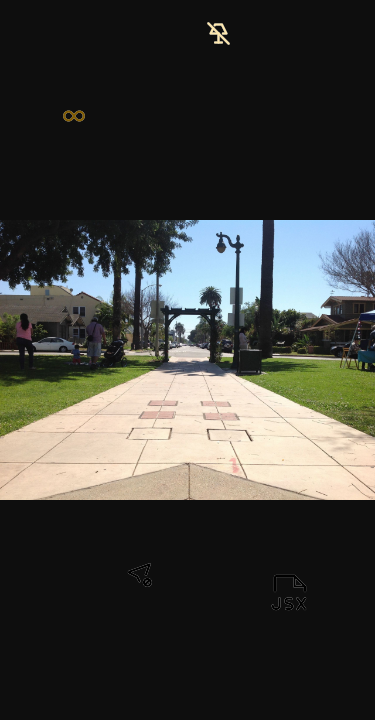 This screenshot has height=720, width=375. I want to click on disable location sharing, so click(139, 574).